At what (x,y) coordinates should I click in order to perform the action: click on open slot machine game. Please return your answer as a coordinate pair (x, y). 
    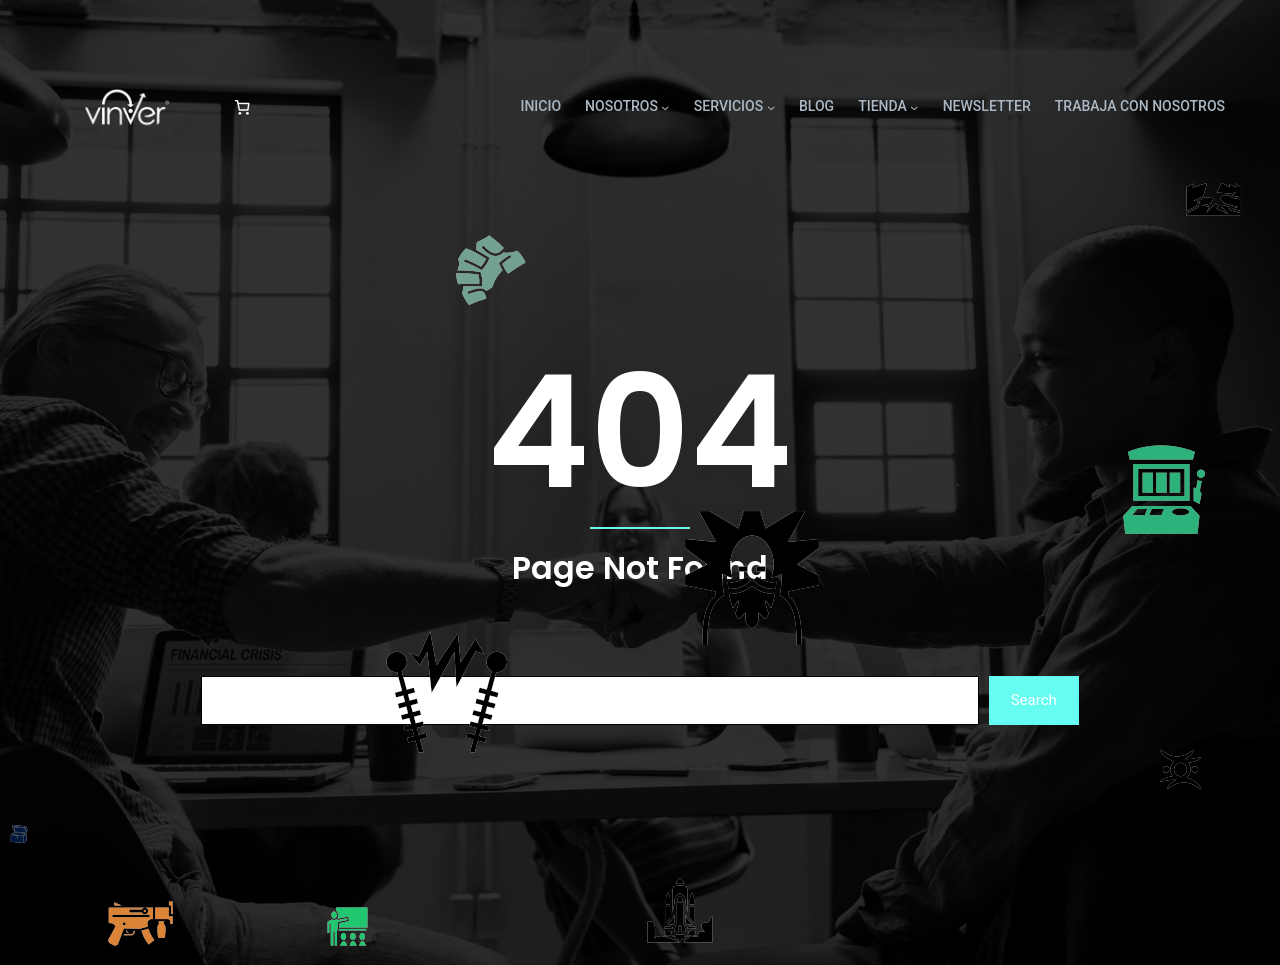
    Looking at the image, I should click on (1161, 489).